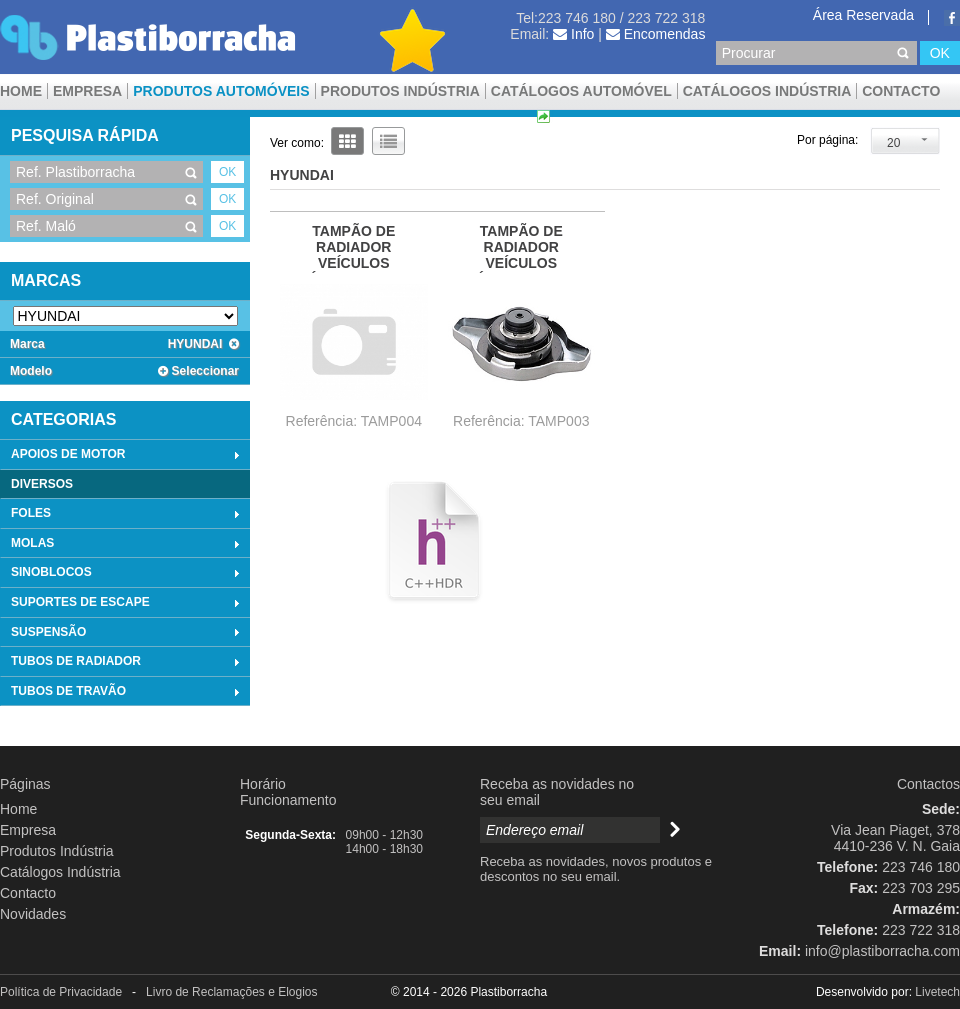  What do you see at coordinates (553, 106) in the screenshot?
I see `indicates a shared file or folder` at bounding box center [553, 106].